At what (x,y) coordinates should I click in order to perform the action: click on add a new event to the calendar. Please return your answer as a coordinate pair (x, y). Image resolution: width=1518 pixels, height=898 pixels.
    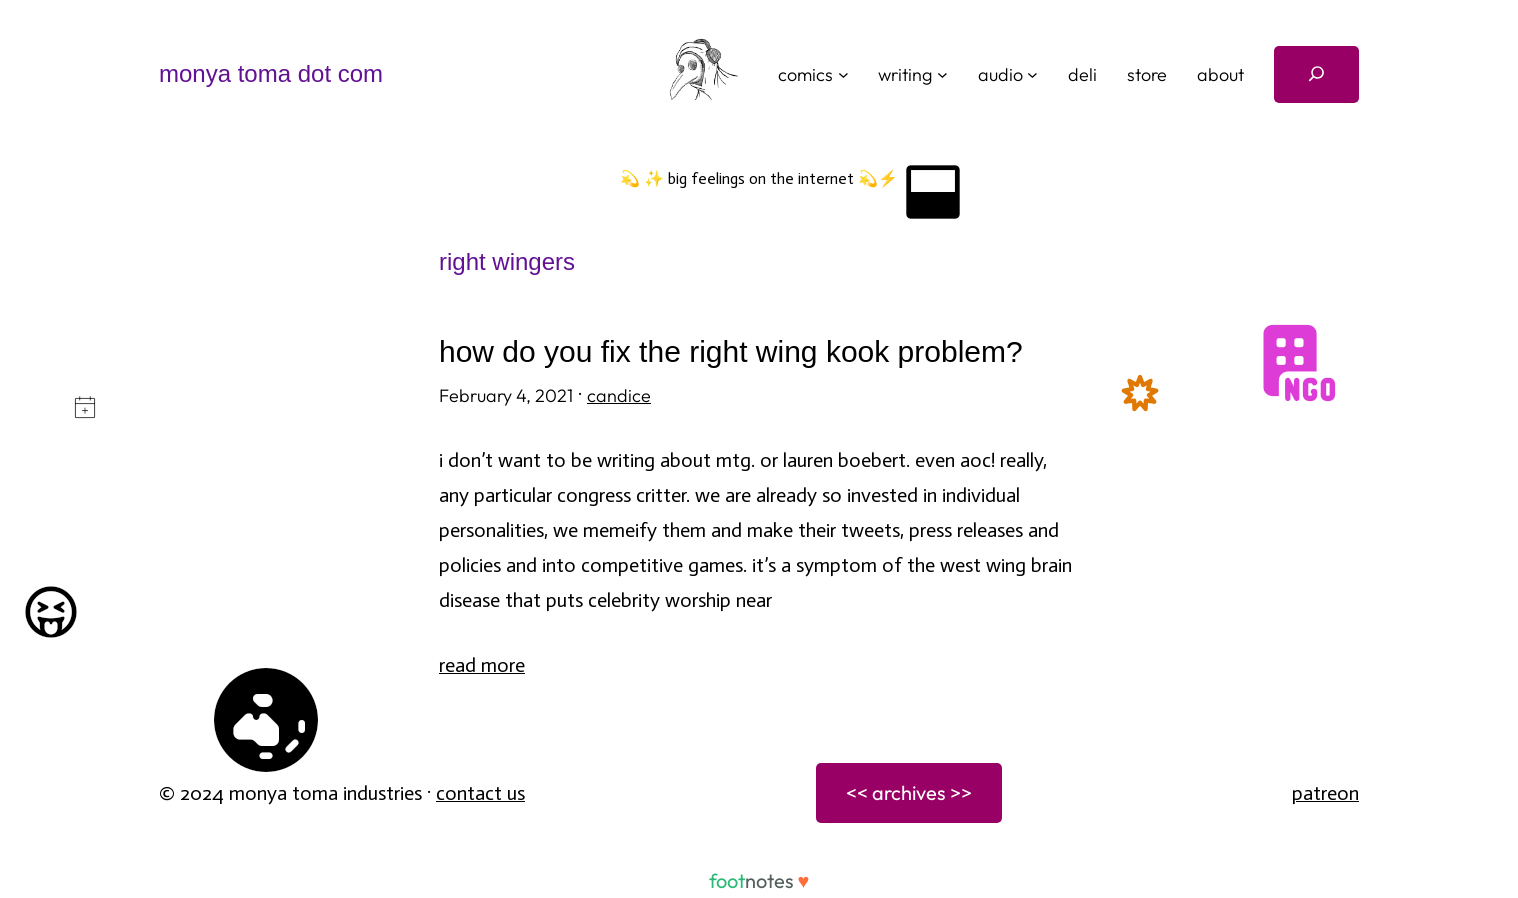
    Looking at the image, I should click on (85, 408).